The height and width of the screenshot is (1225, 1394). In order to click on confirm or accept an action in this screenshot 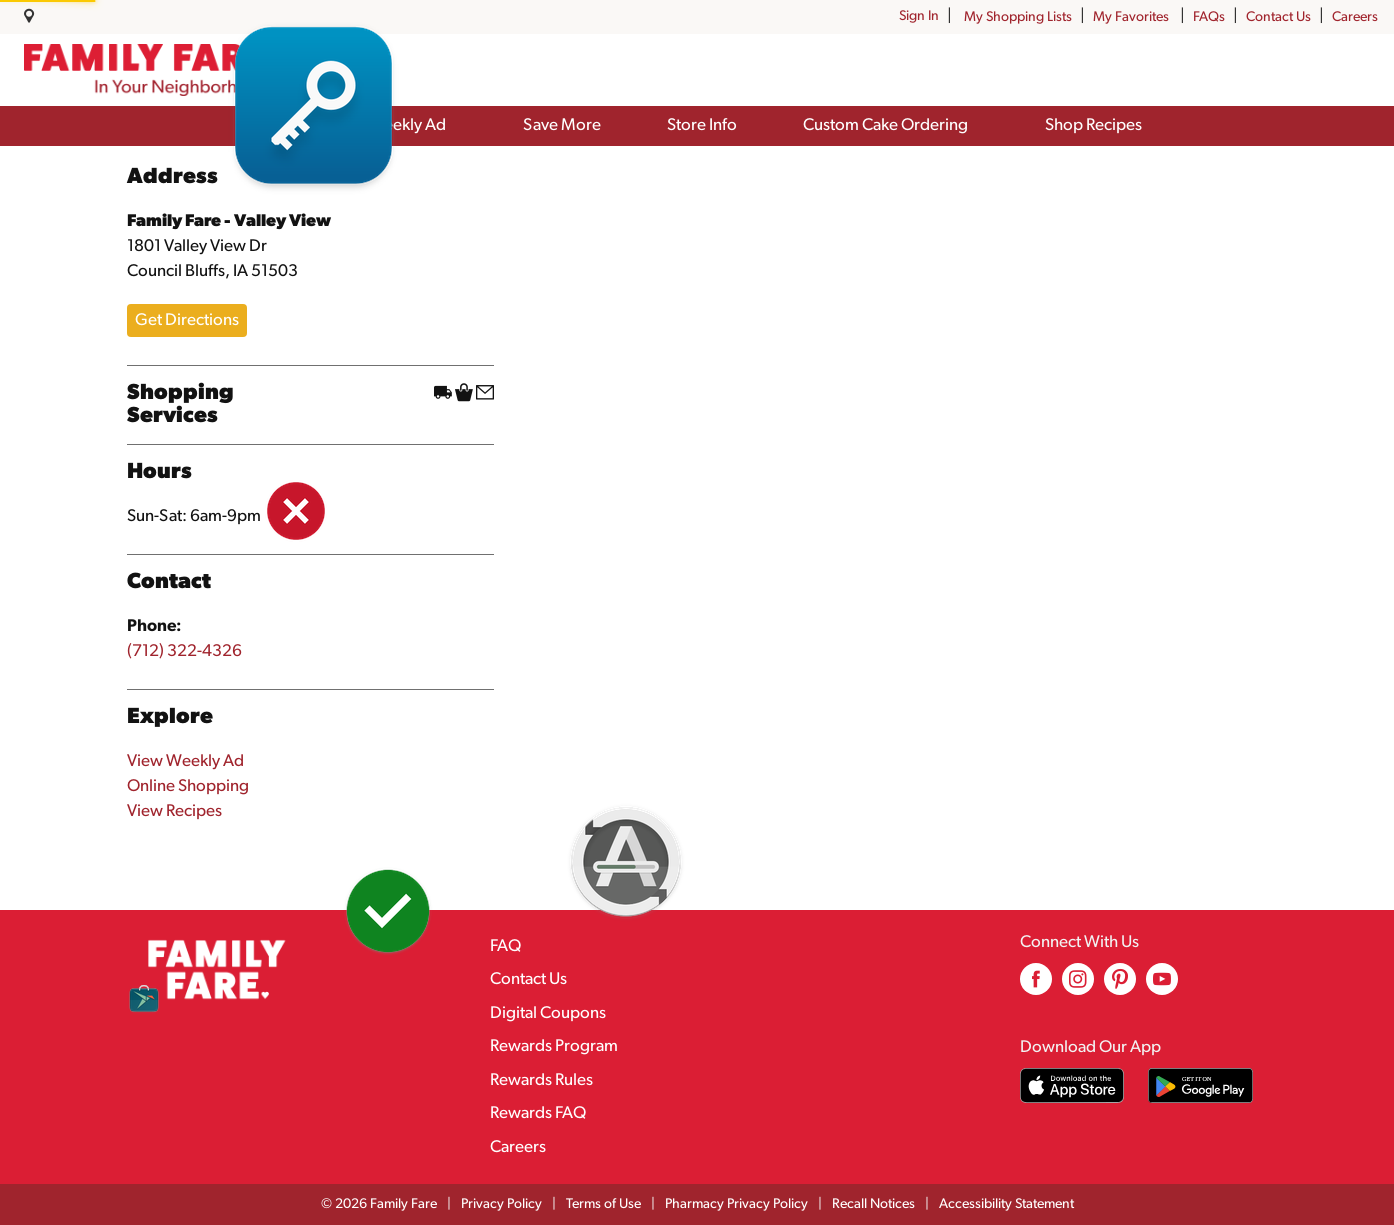, I will do `click(388, 911)`.